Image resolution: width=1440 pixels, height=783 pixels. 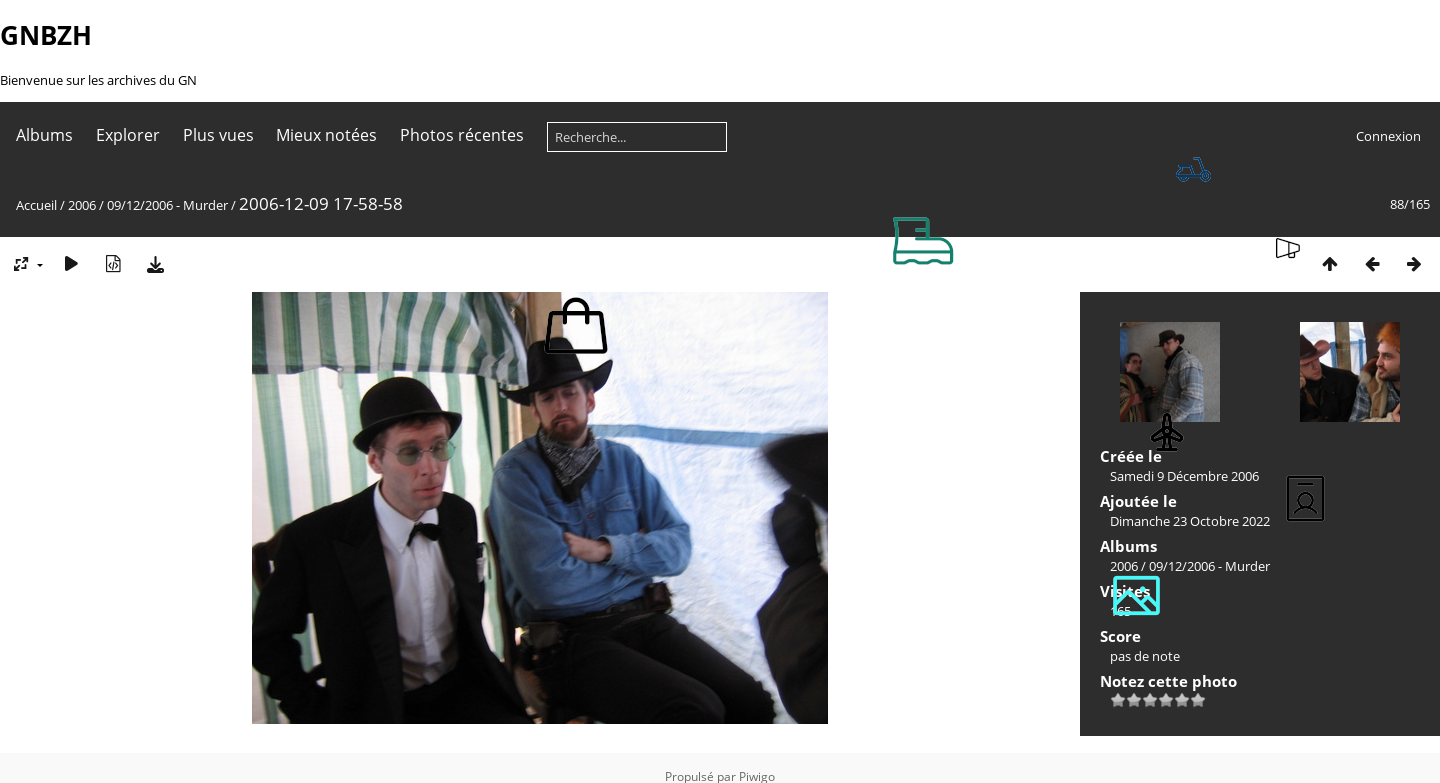 I want to click on view or open an image file, so click(x=1136, y=595).